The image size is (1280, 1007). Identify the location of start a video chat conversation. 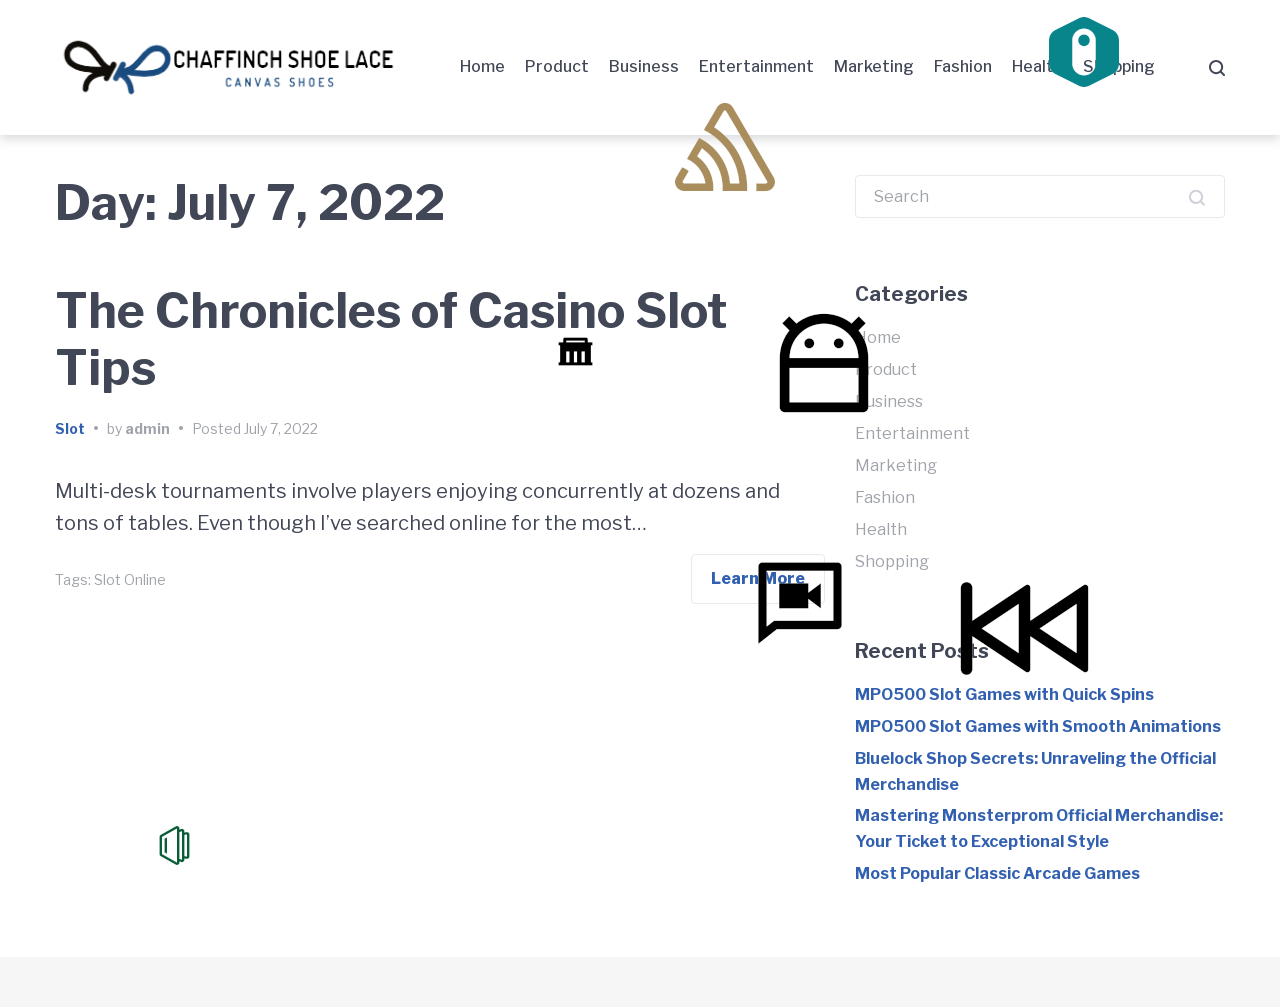
(800, 600).